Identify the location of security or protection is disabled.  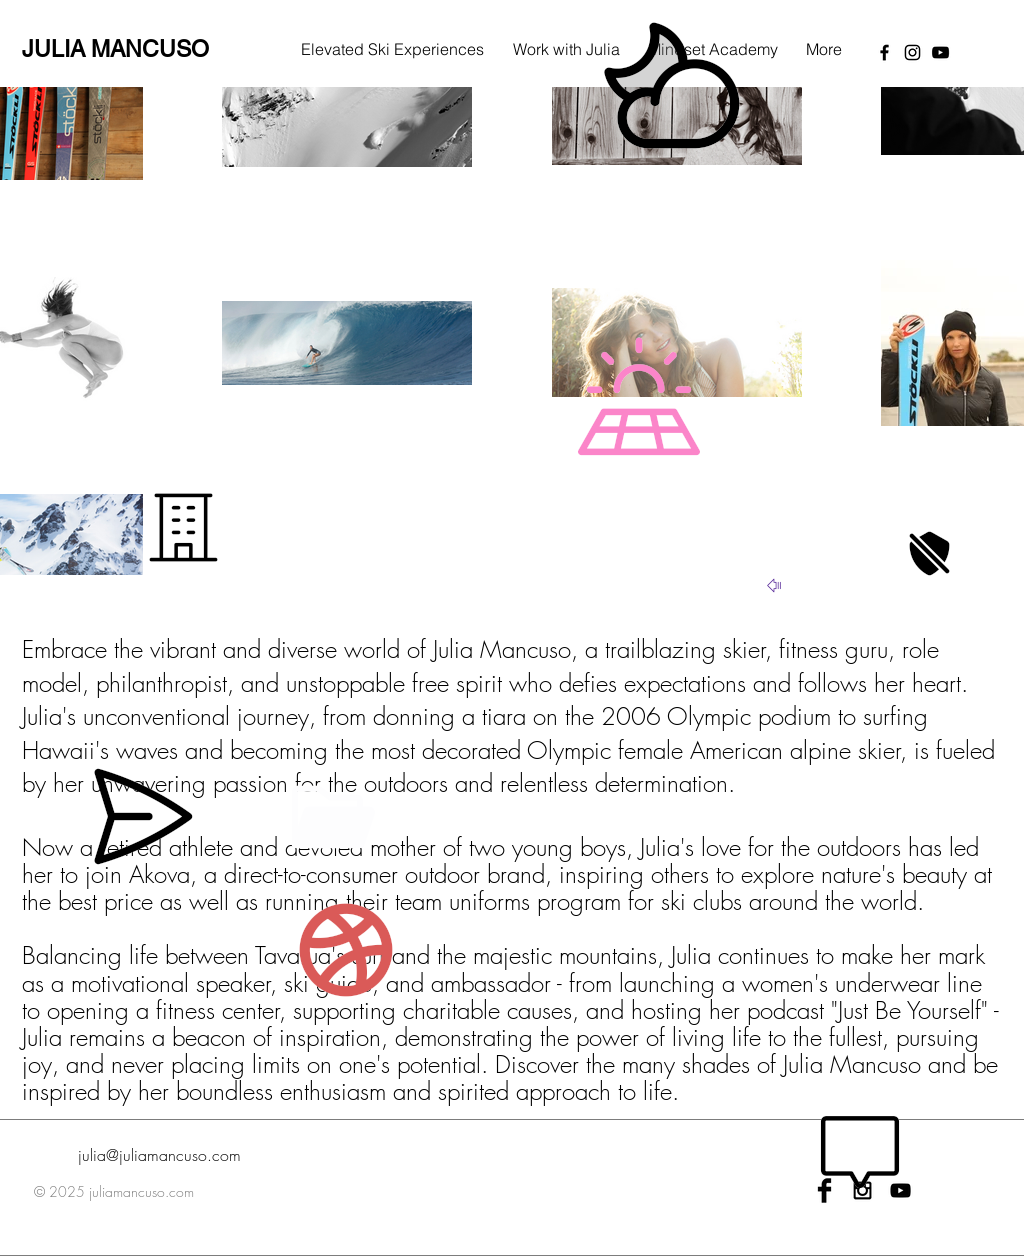
(929, 553).